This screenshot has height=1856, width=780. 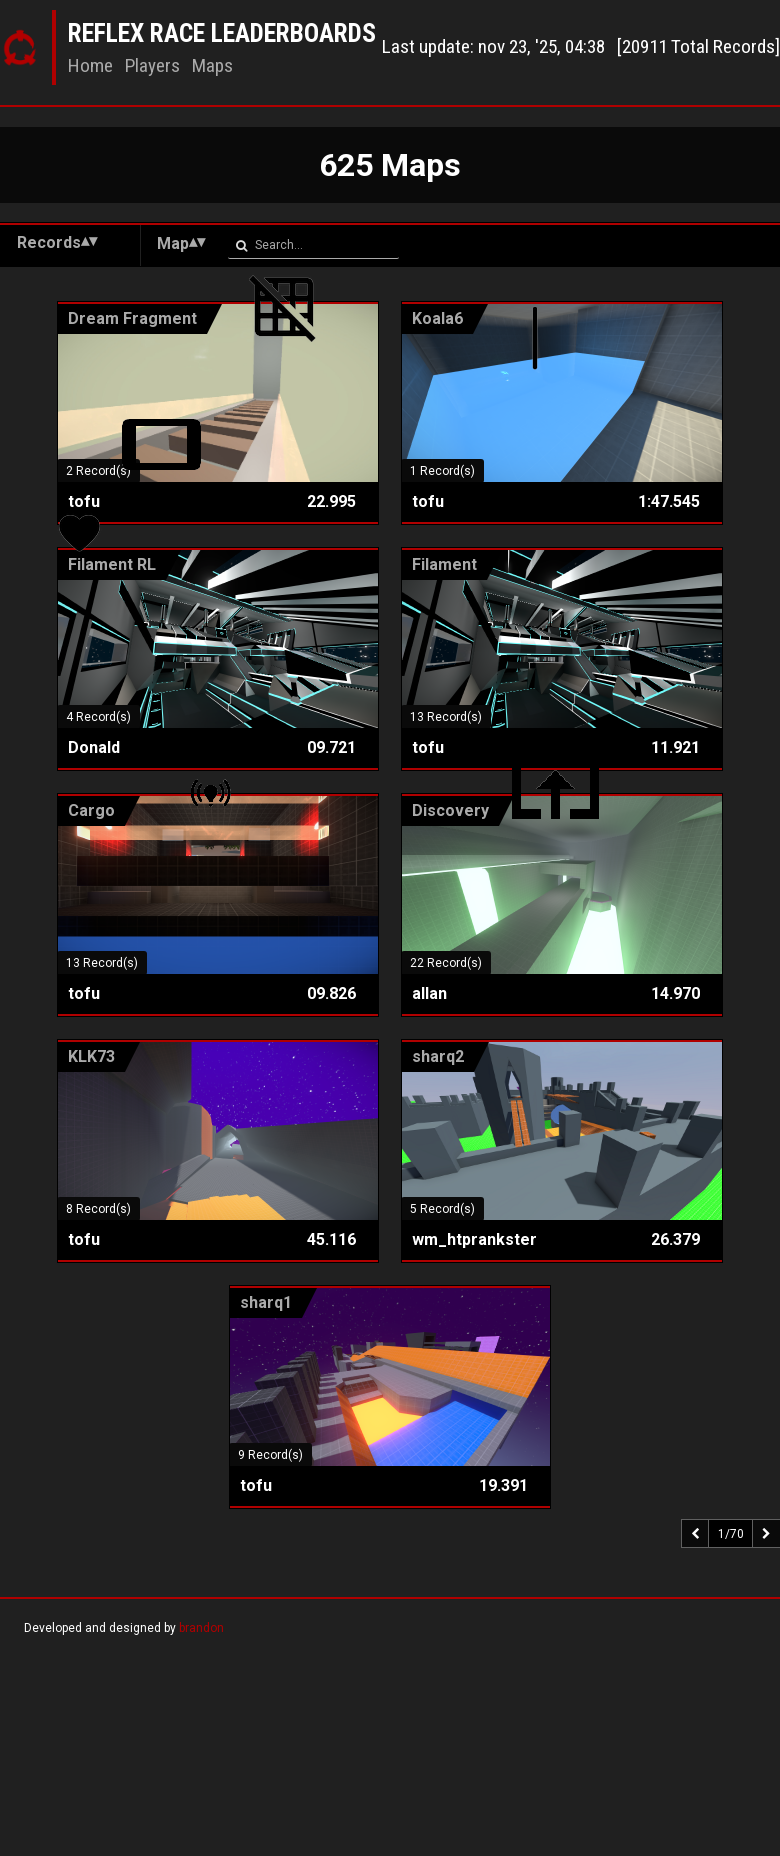 What do you see at coordinates (161, 444) in the screenshot?
I see `rotate device to landscape orientation` at bounding box center [161, 444].